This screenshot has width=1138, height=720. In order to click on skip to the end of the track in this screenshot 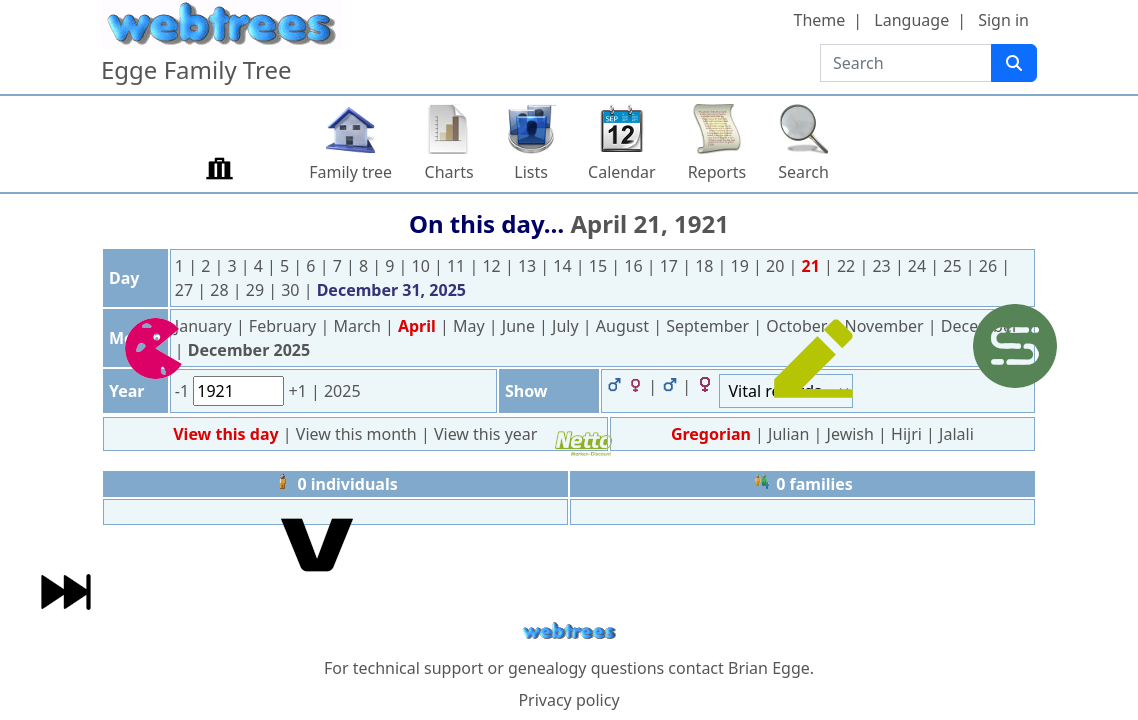, I will do `click(66, 592)`.